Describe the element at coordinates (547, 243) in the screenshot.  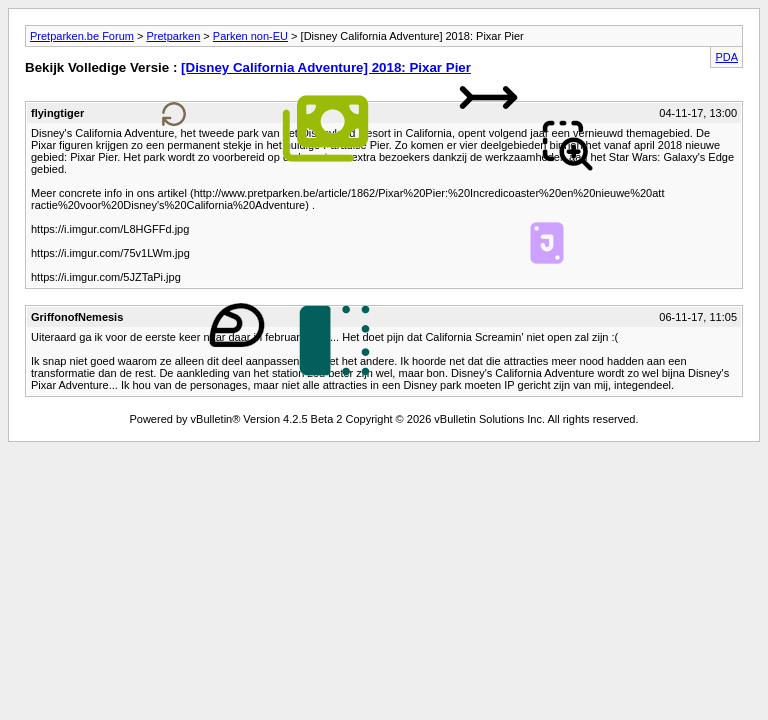
I see `jack playing card in a card game app` at that location.